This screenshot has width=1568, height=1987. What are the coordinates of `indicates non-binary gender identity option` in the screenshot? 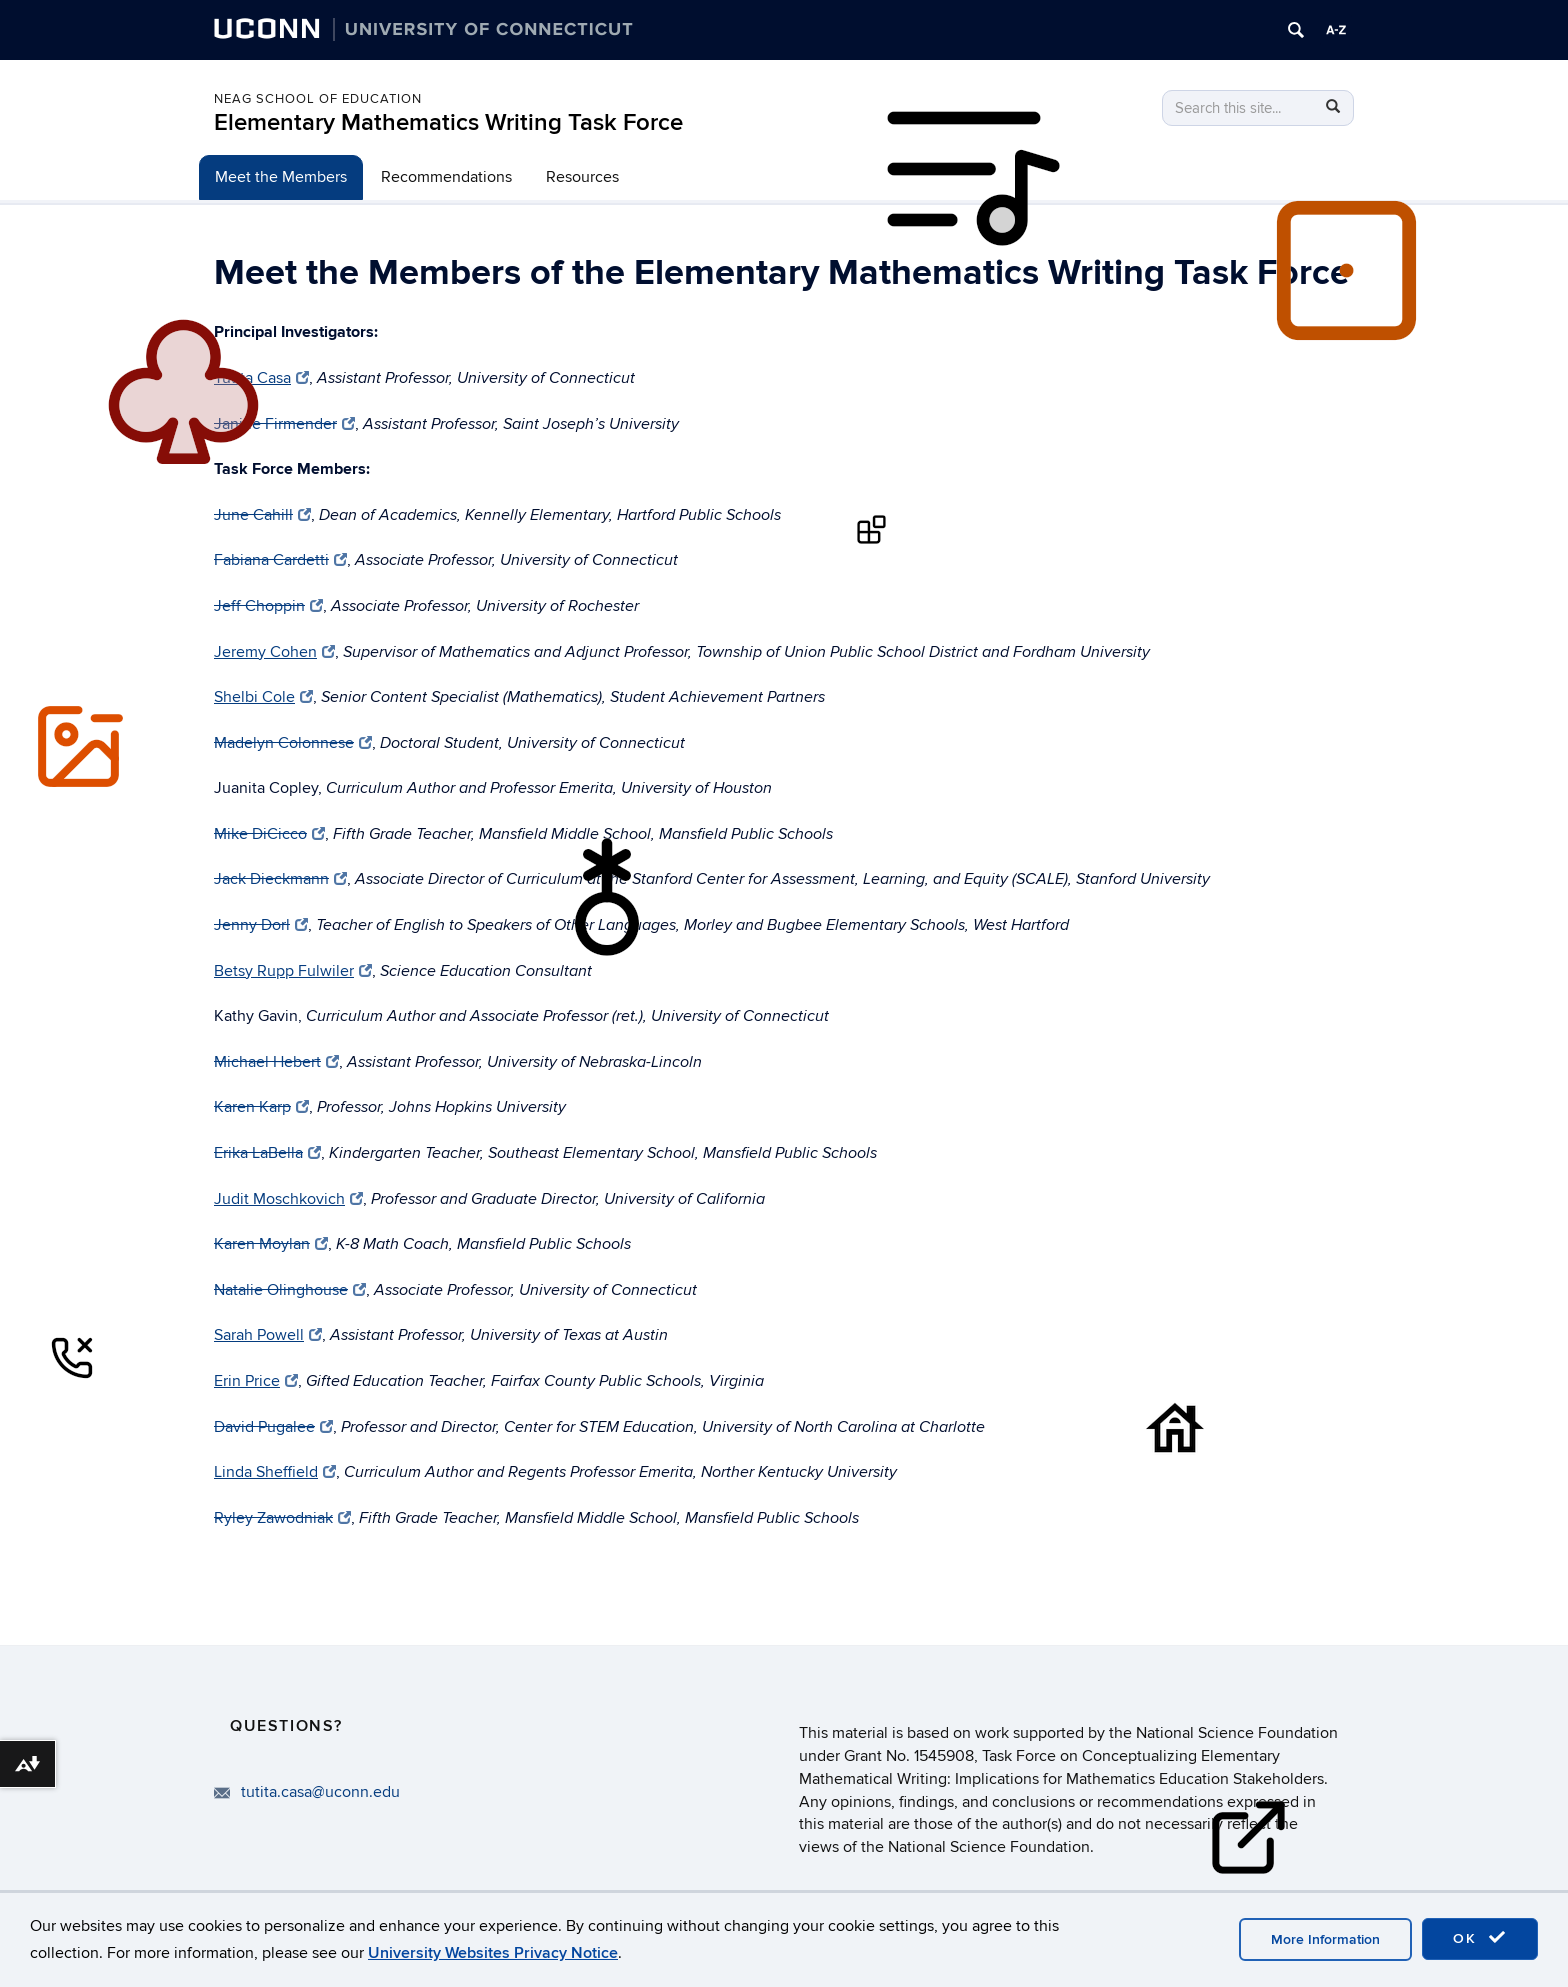 It's located at (607, 897).